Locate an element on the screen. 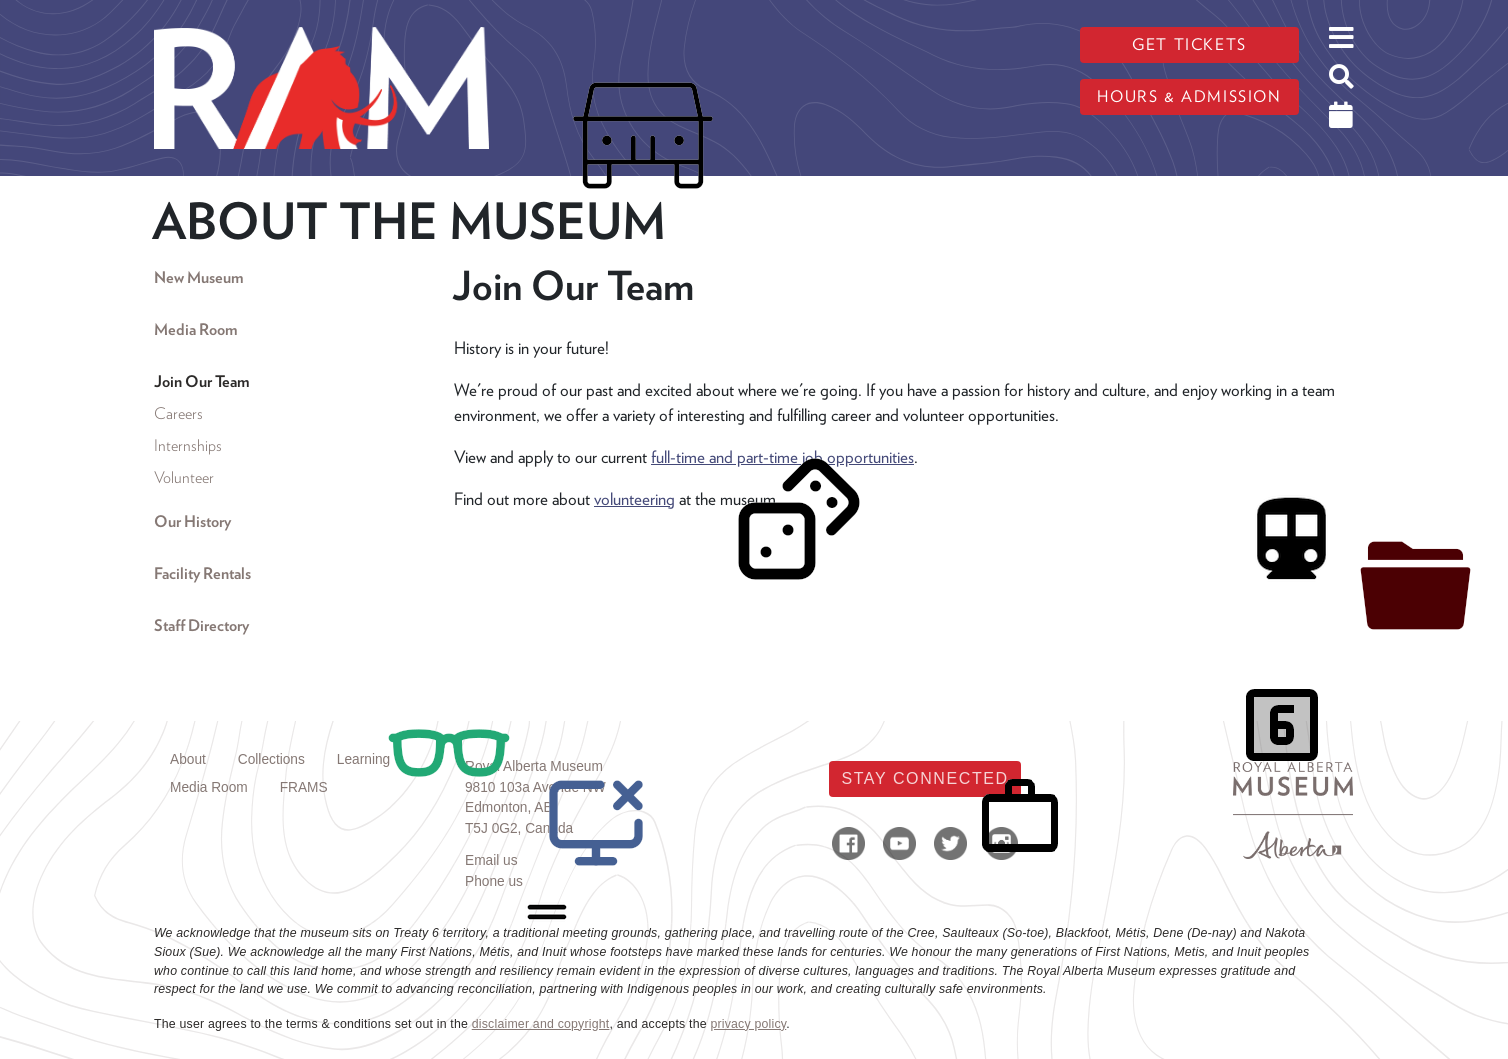 The height and width of the screenshot is (1059, 1508). enable reading mode or accessibility features is located at coordinates (449, 753).